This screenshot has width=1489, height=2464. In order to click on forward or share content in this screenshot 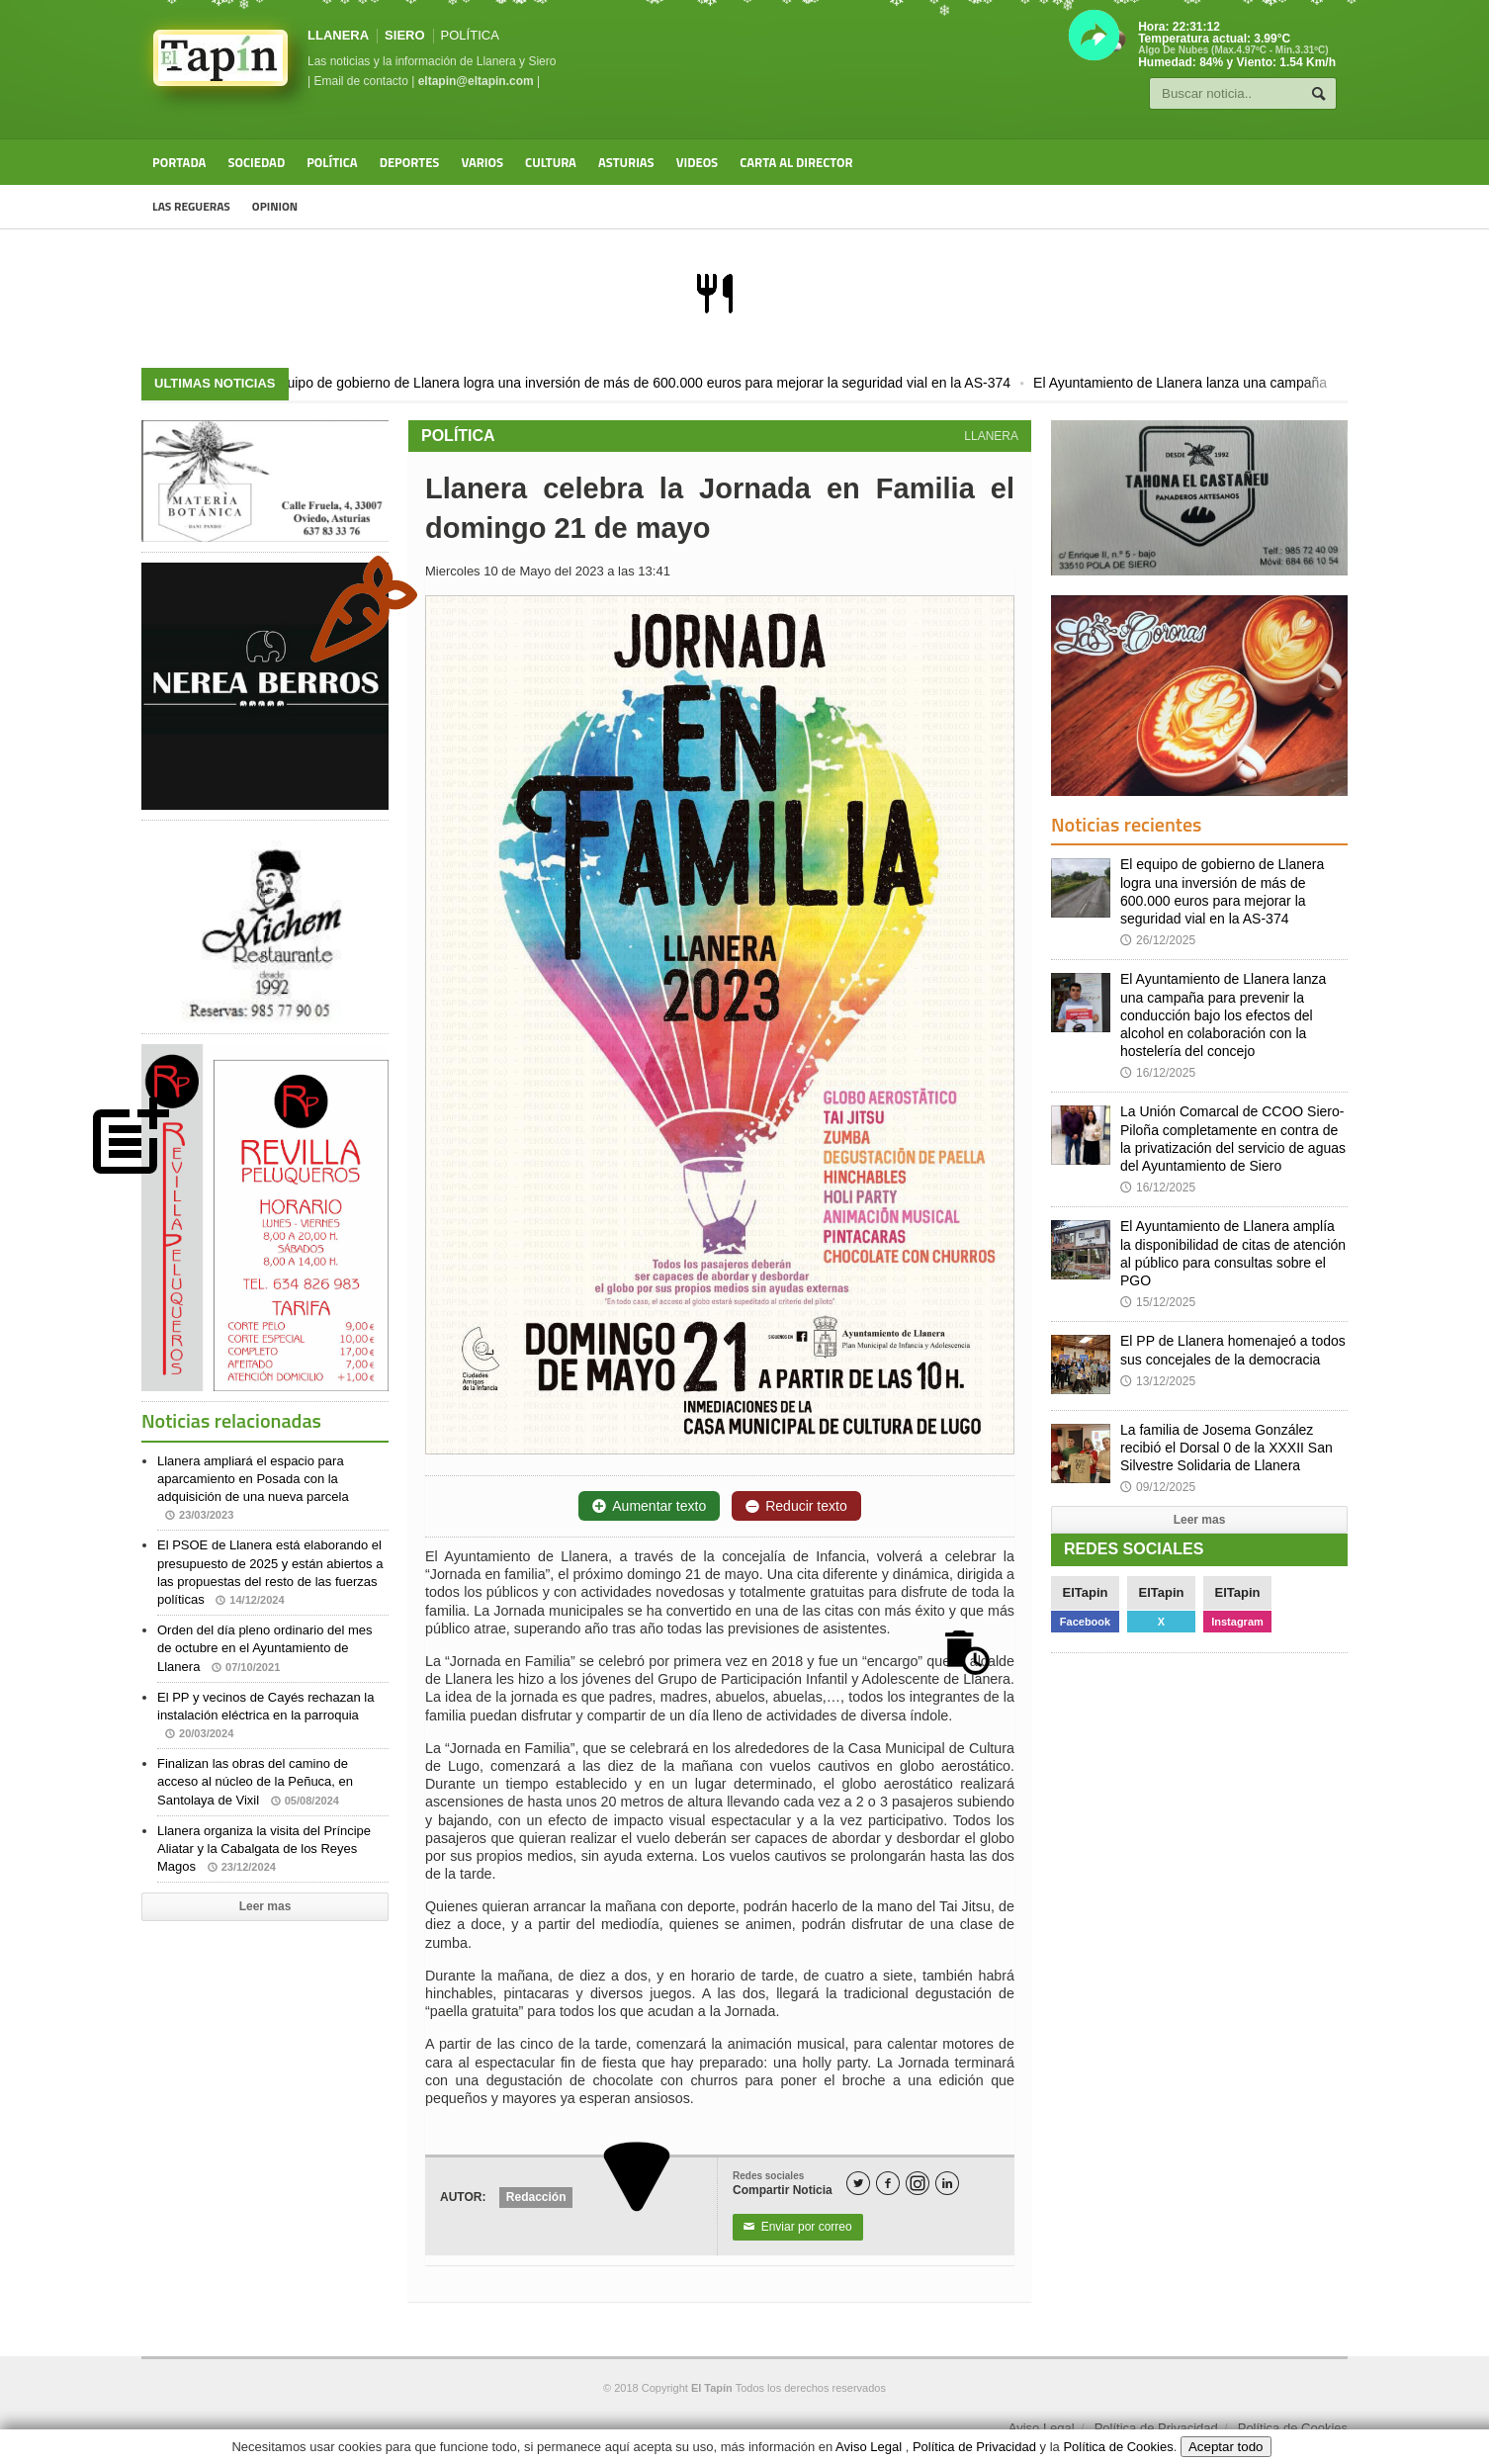, I will do `click(1094, 35)`.